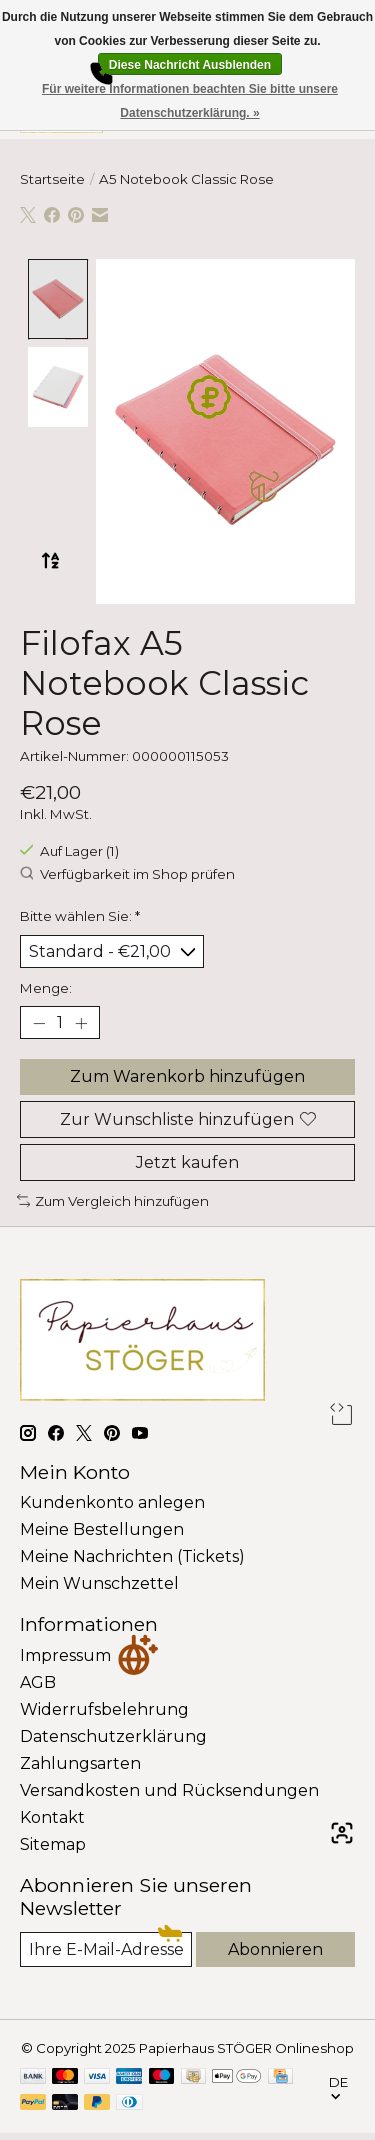 The height and width of the screenshot is (2140, 375). I want to click on flight is taxiing or preparing for departure, so click(170, 1933).